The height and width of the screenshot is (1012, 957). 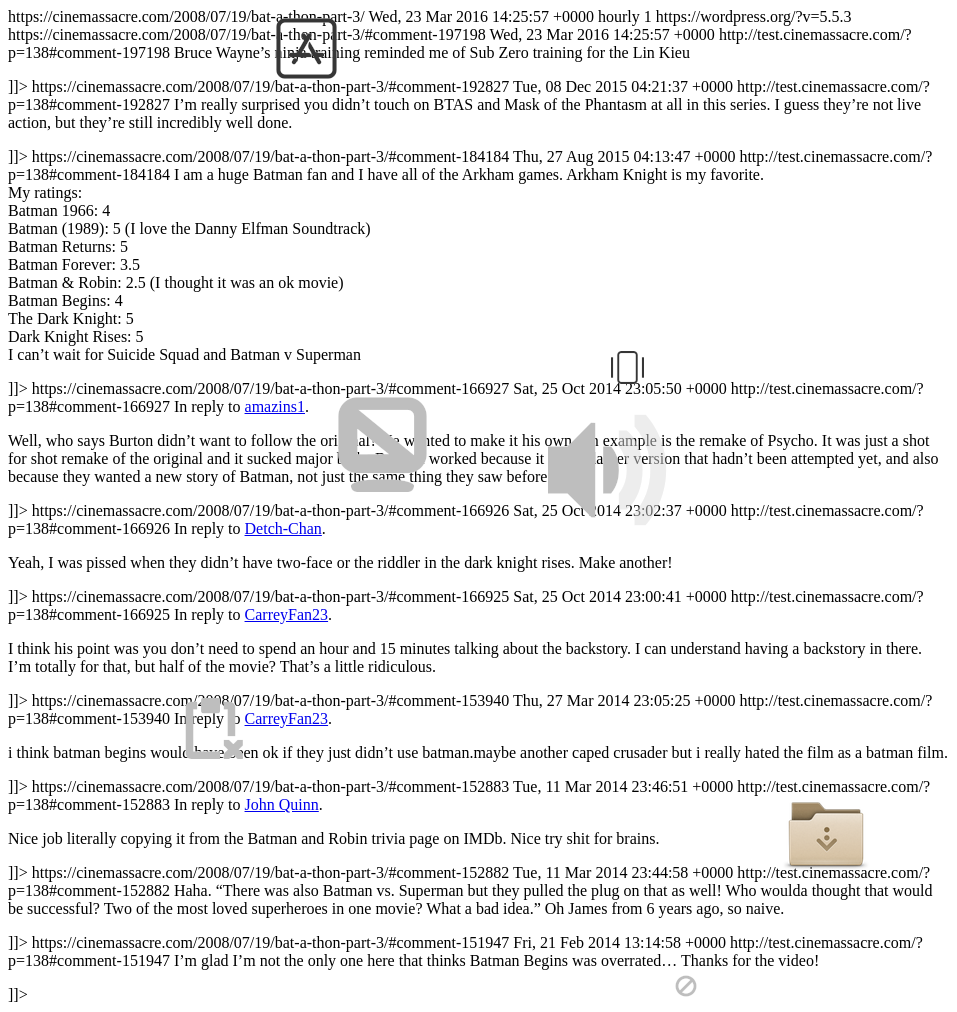 What do you see at coordinates (212, 728) in the screenshot?
I see `indicates an overdue or expired task` at bounding box center [212, 728].